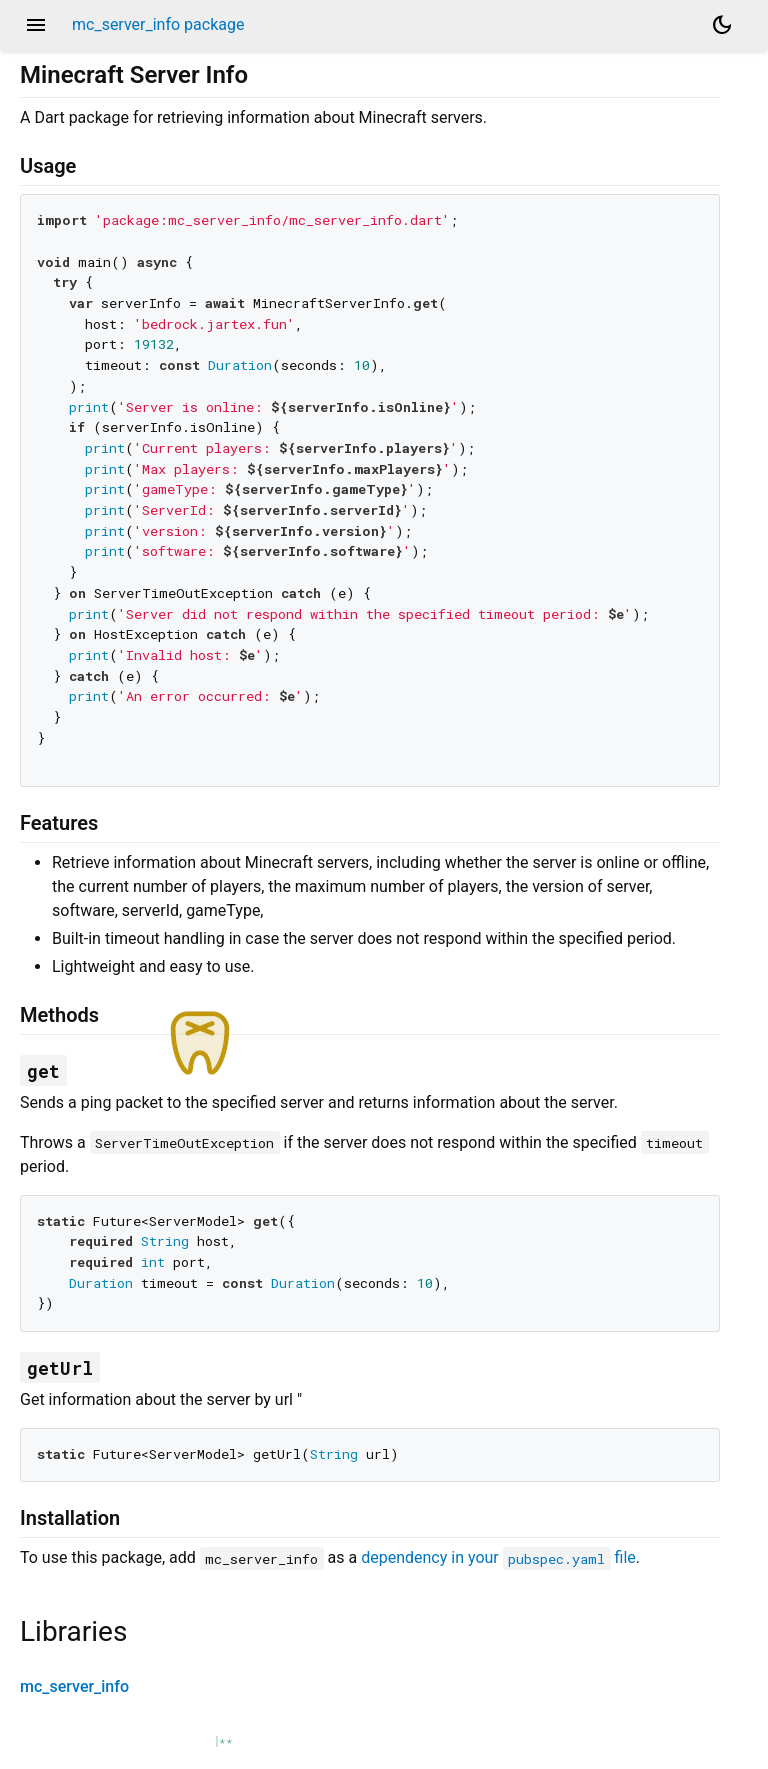 This screenshot has height=1769, width=768. Describe the element at coordinates (223, 1741) in the screenshot. I see `enter or view password field` at that location.